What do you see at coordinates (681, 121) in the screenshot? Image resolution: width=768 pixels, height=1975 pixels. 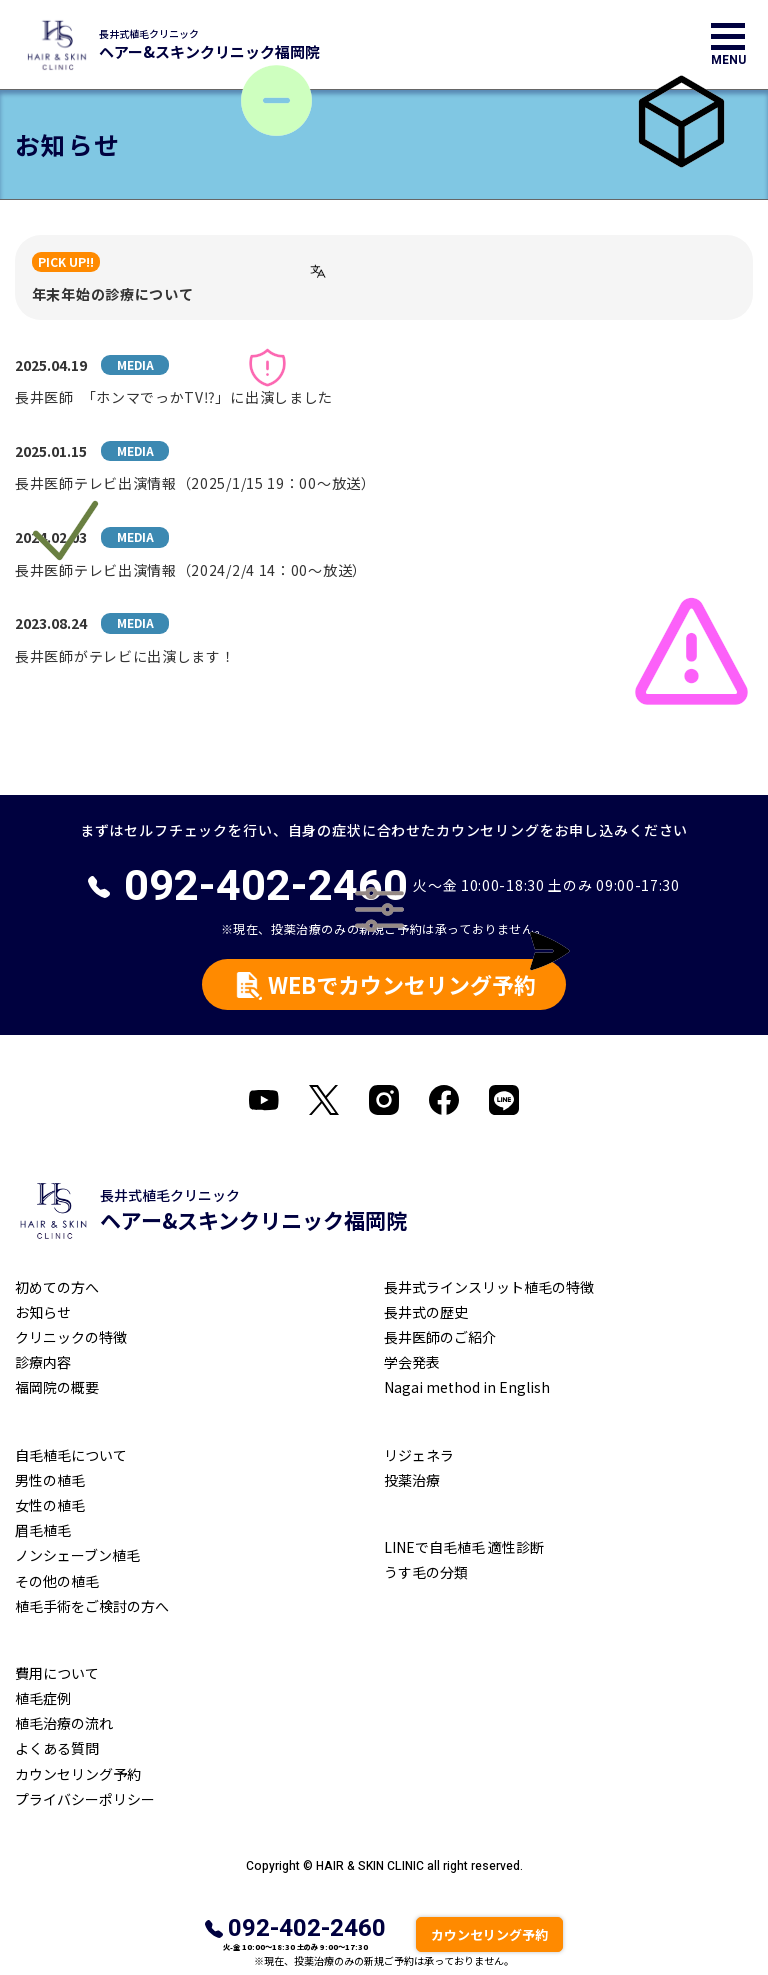 I see `view 3D model or object` at bounding box center [681, 121].